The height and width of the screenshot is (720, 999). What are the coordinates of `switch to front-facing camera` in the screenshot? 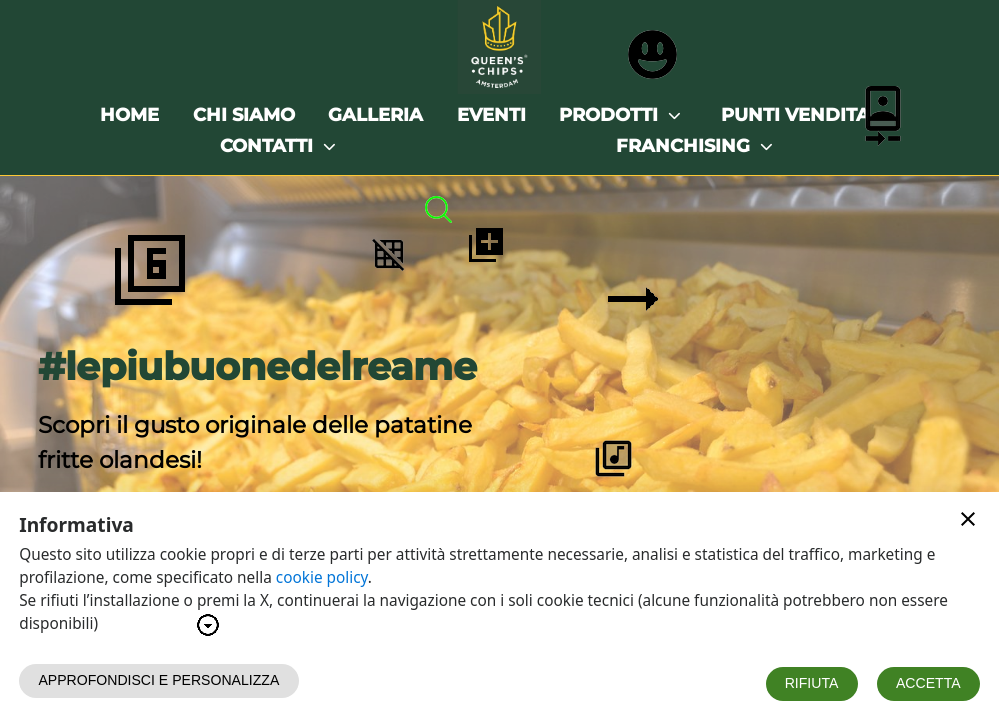 It's located at (883, 116).